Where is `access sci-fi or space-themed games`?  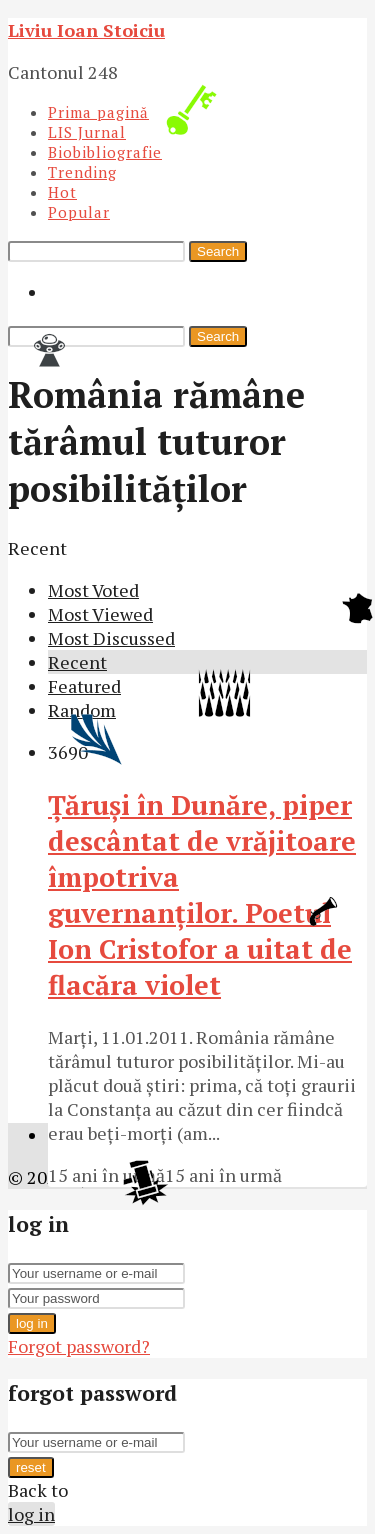
access sci-fi or space-themed games is located at coordinates (49, 350).